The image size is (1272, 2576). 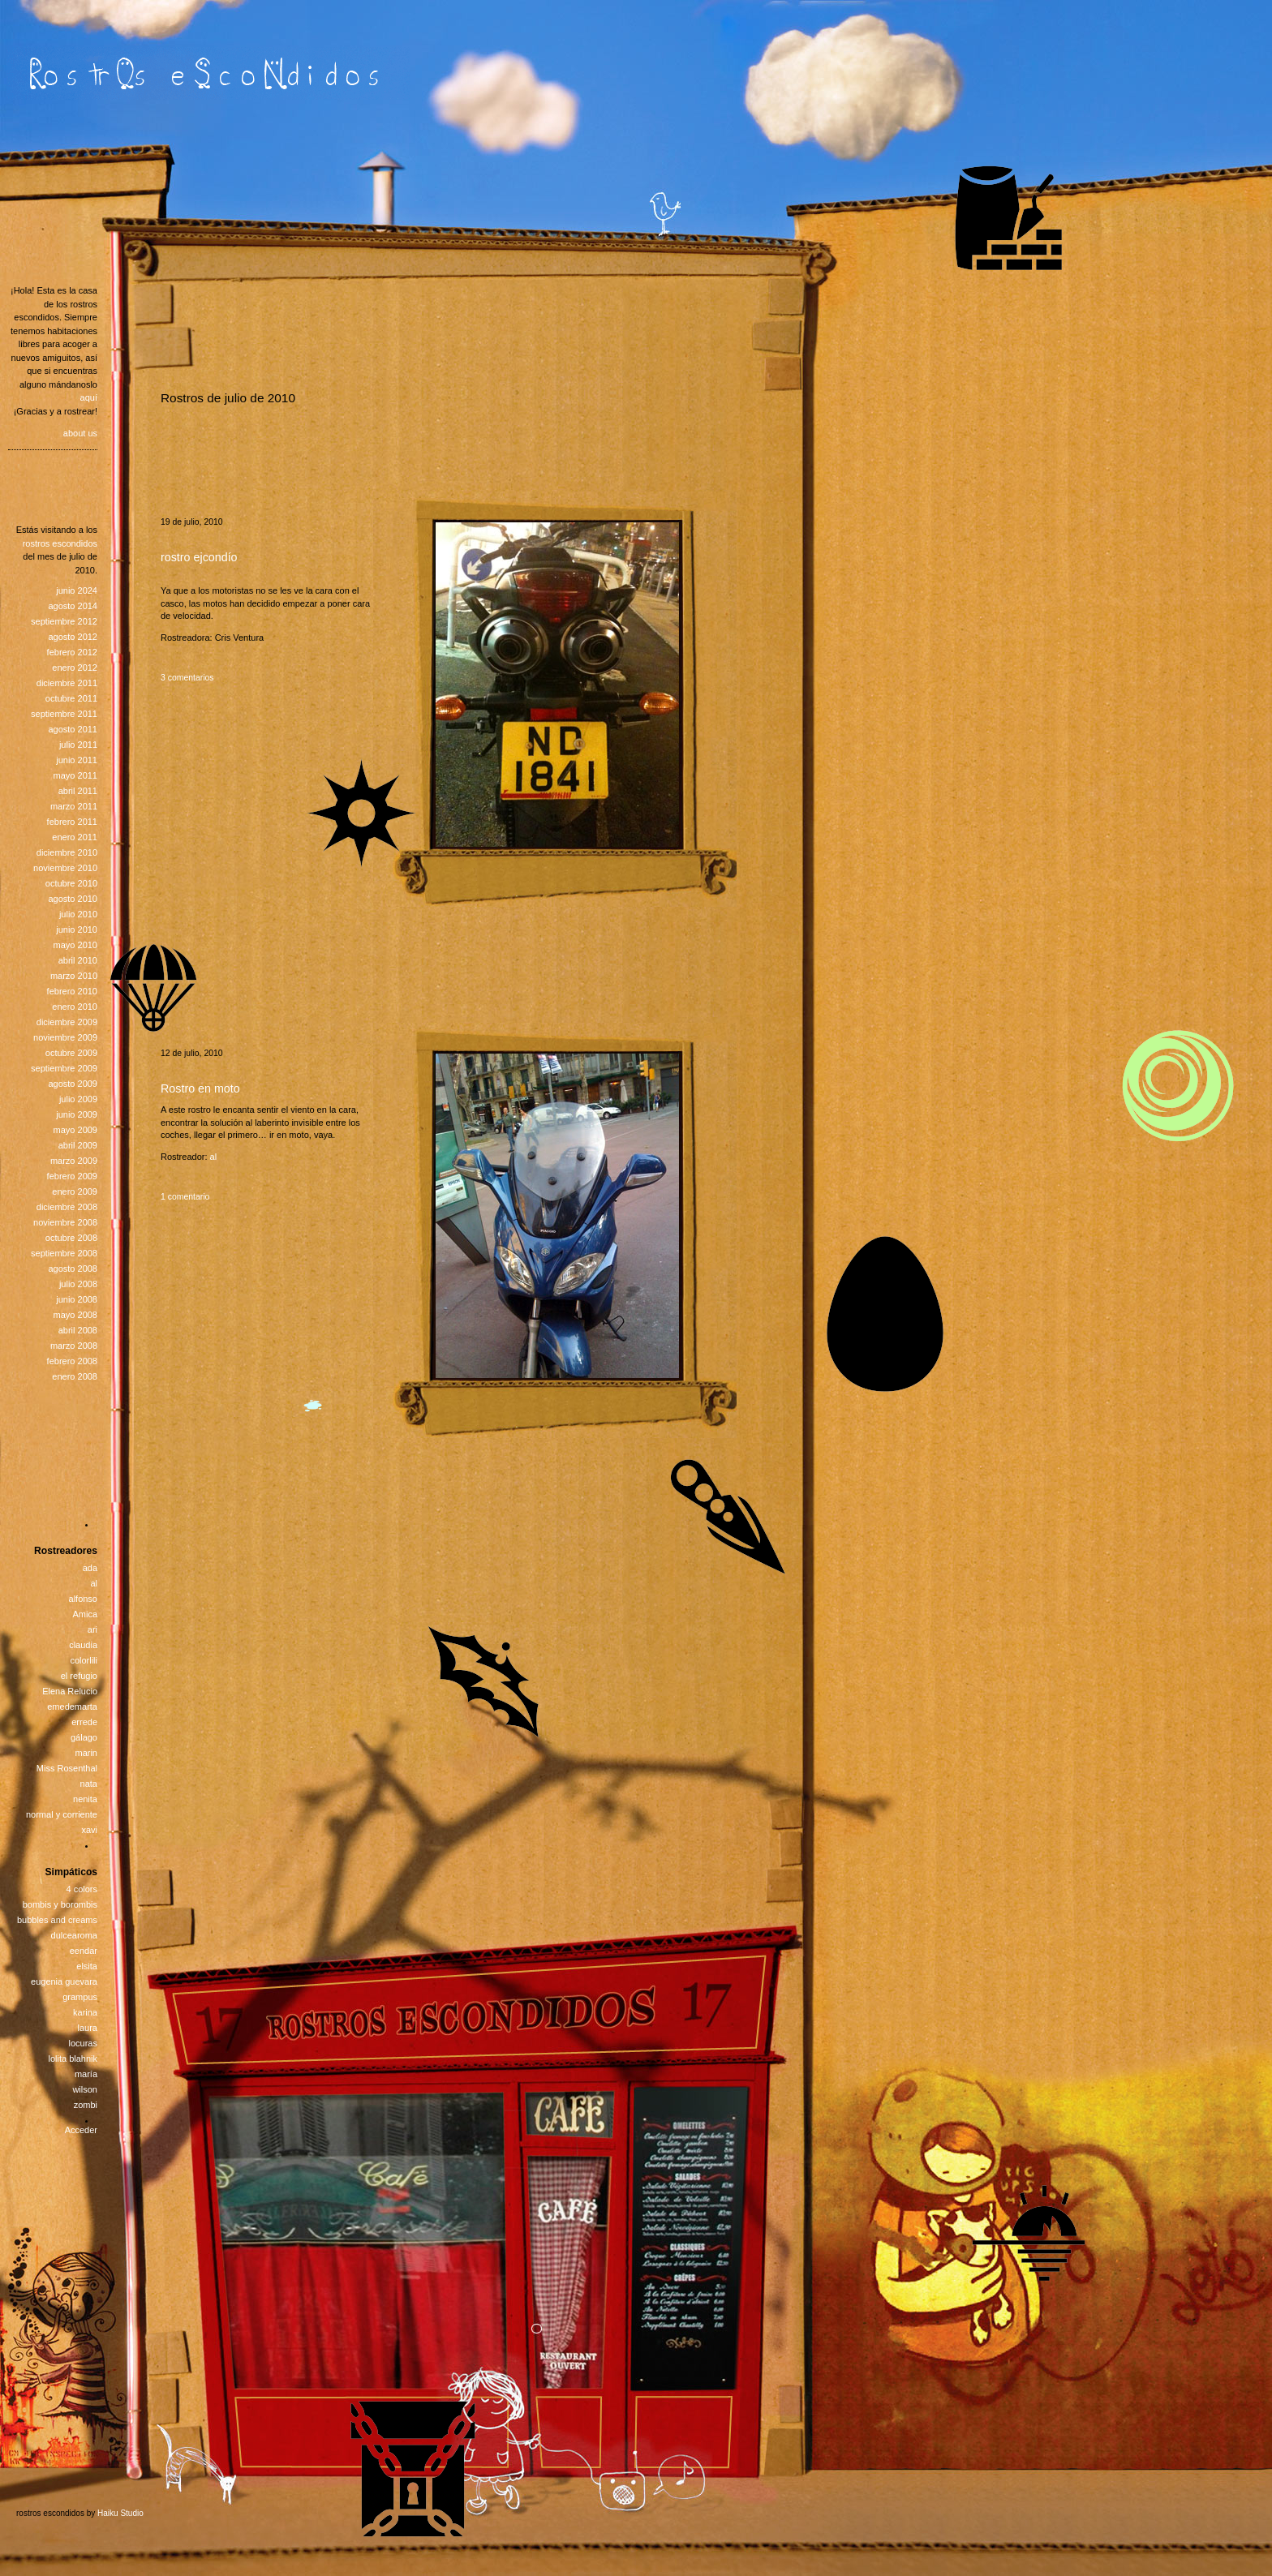 What do you see at coordinates (312, 1404) in the screenshot?
I see `indicates a spill or hazard in a game environment` at bounding box center [312, 1404].